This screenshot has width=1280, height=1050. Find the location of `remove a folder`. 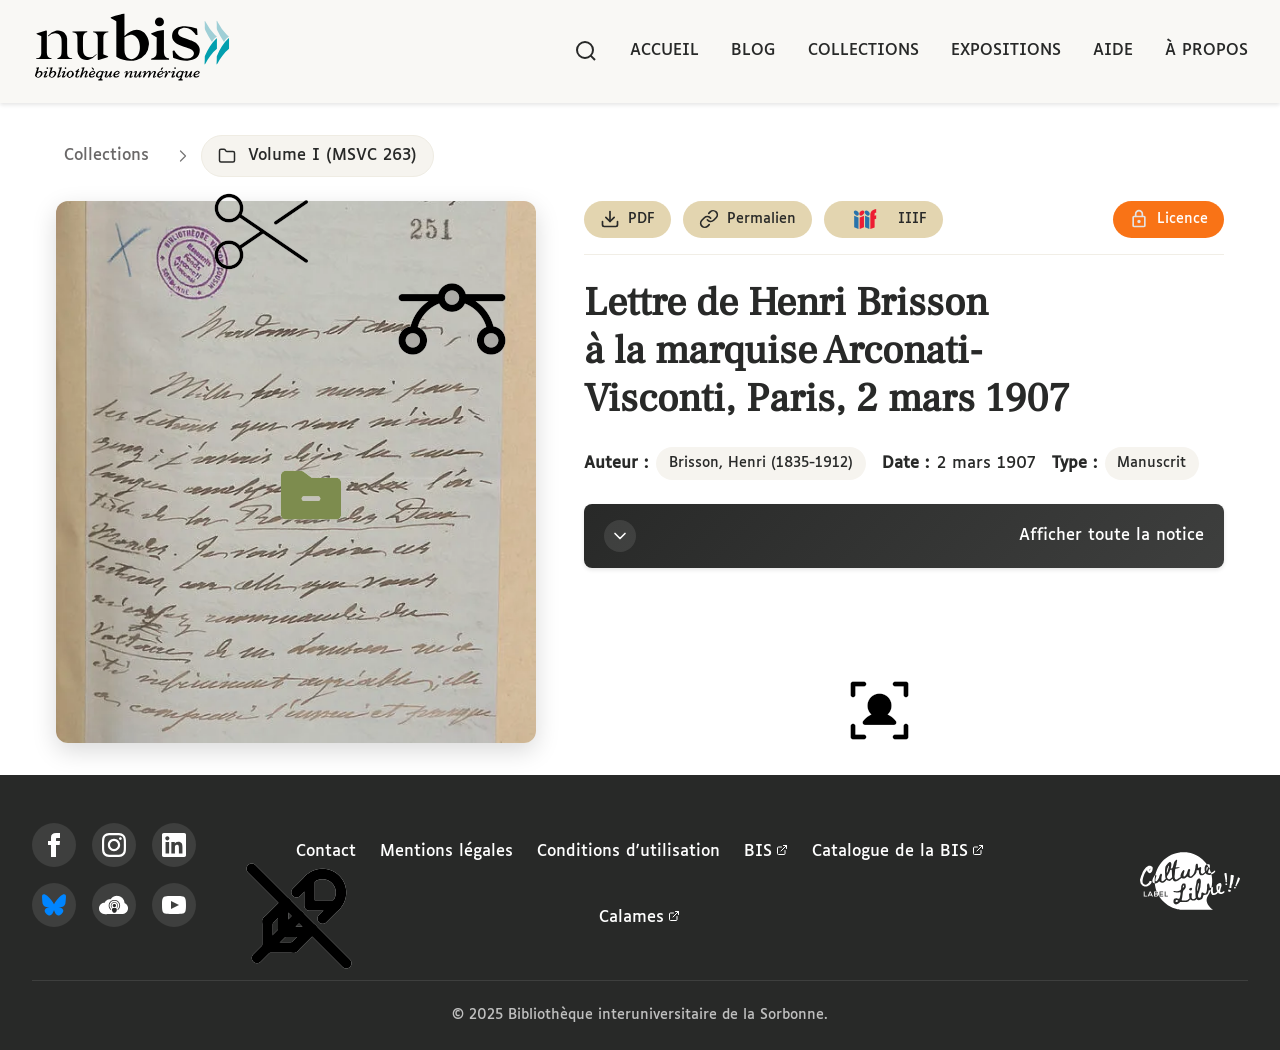

remove a folder is located at coordinates (311, 494).